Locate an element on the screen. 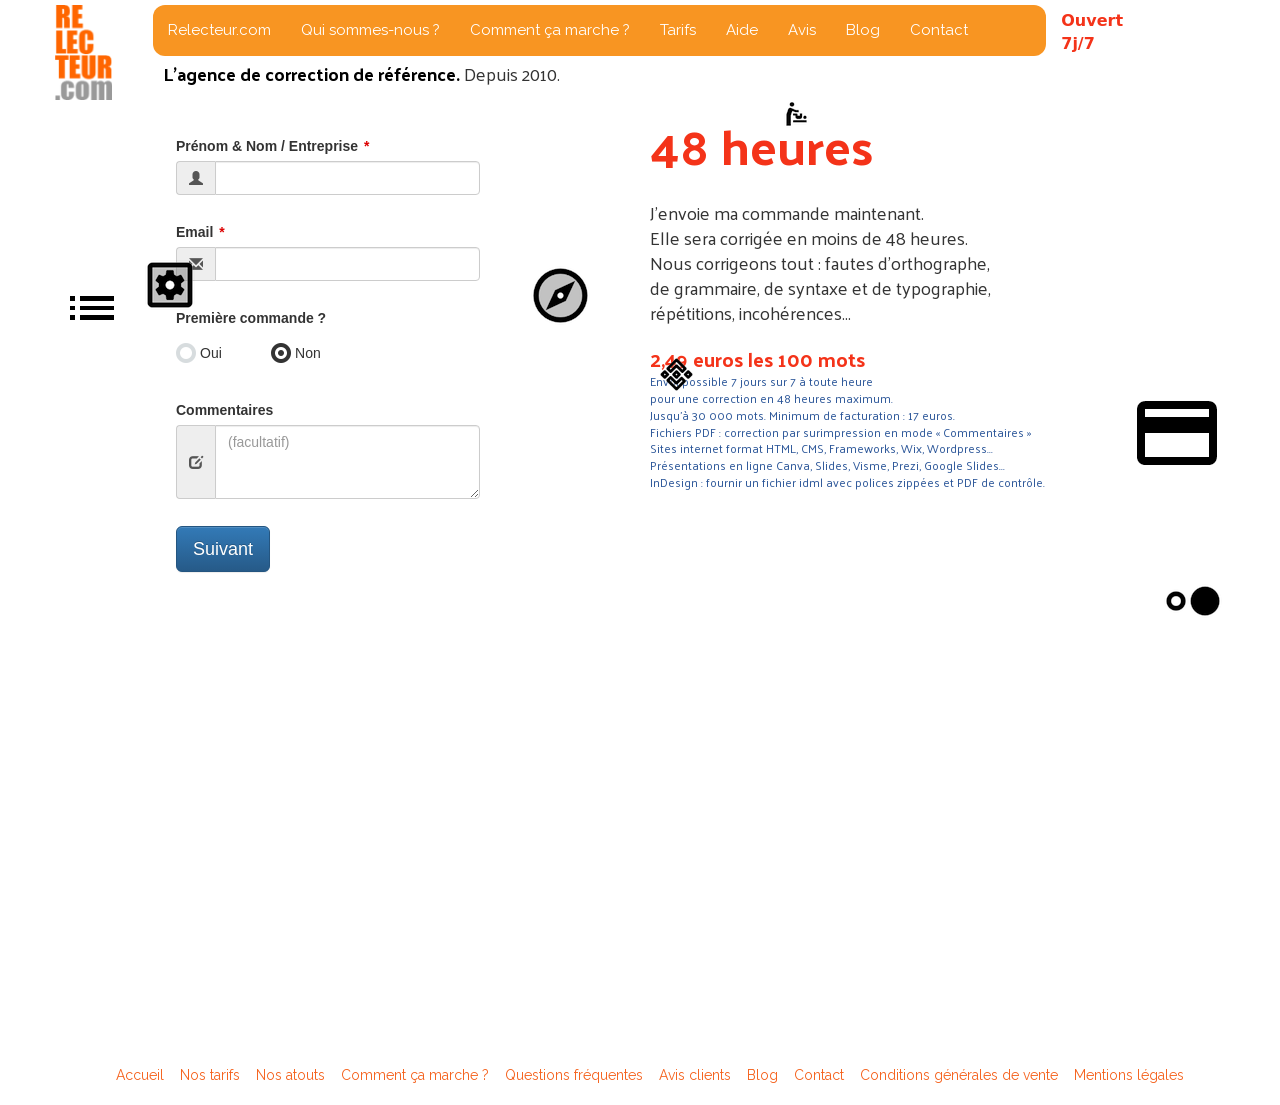  view items in list format is located at coordinates (92, 308).